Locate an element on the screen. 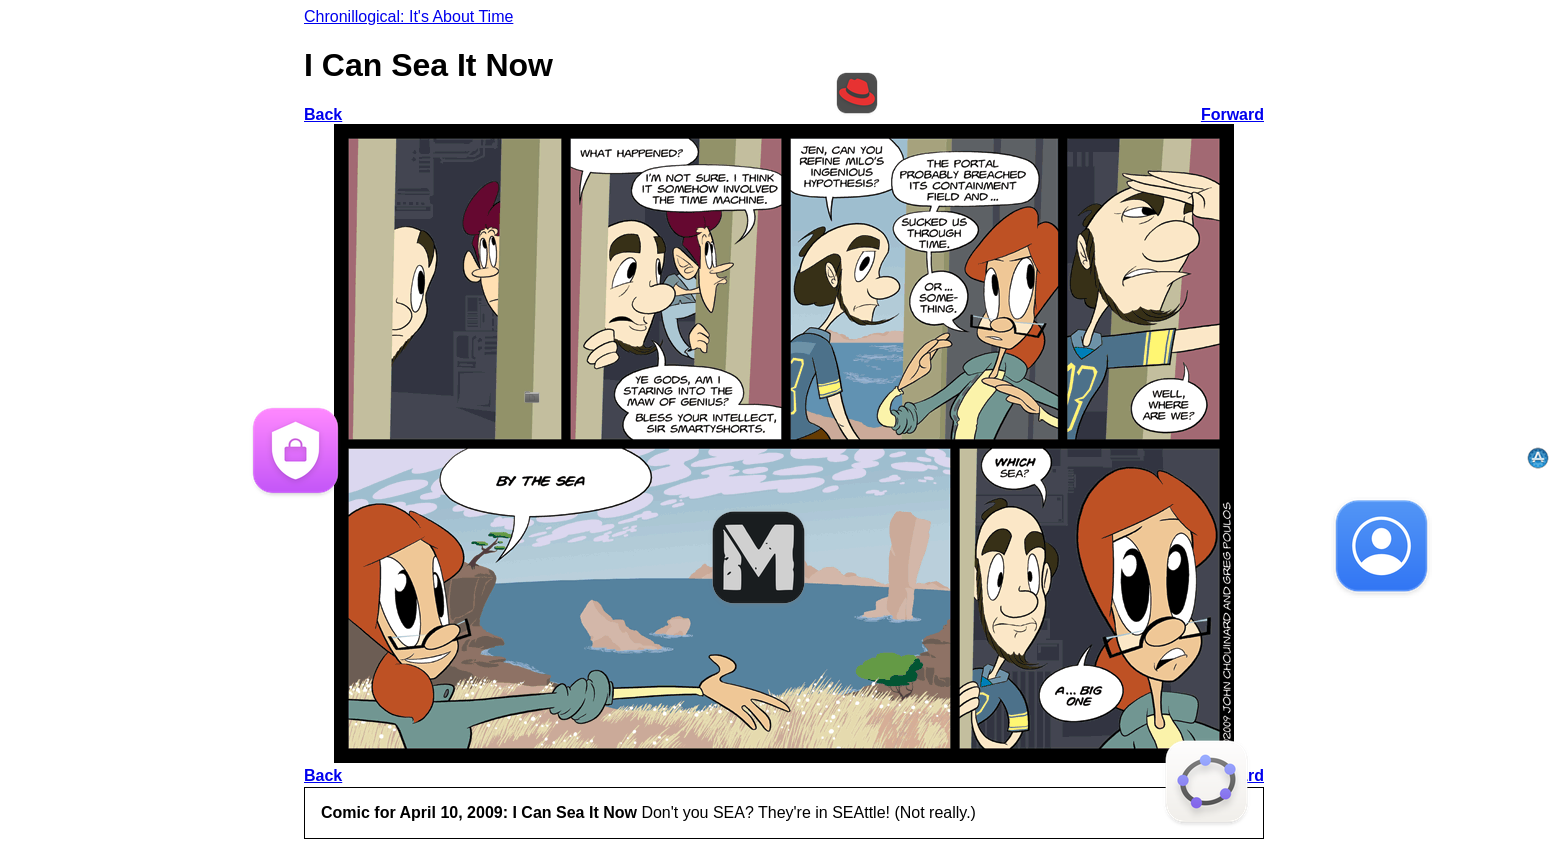  open Red Hat Enterprise Linux application is located at coordinates (857, 93).